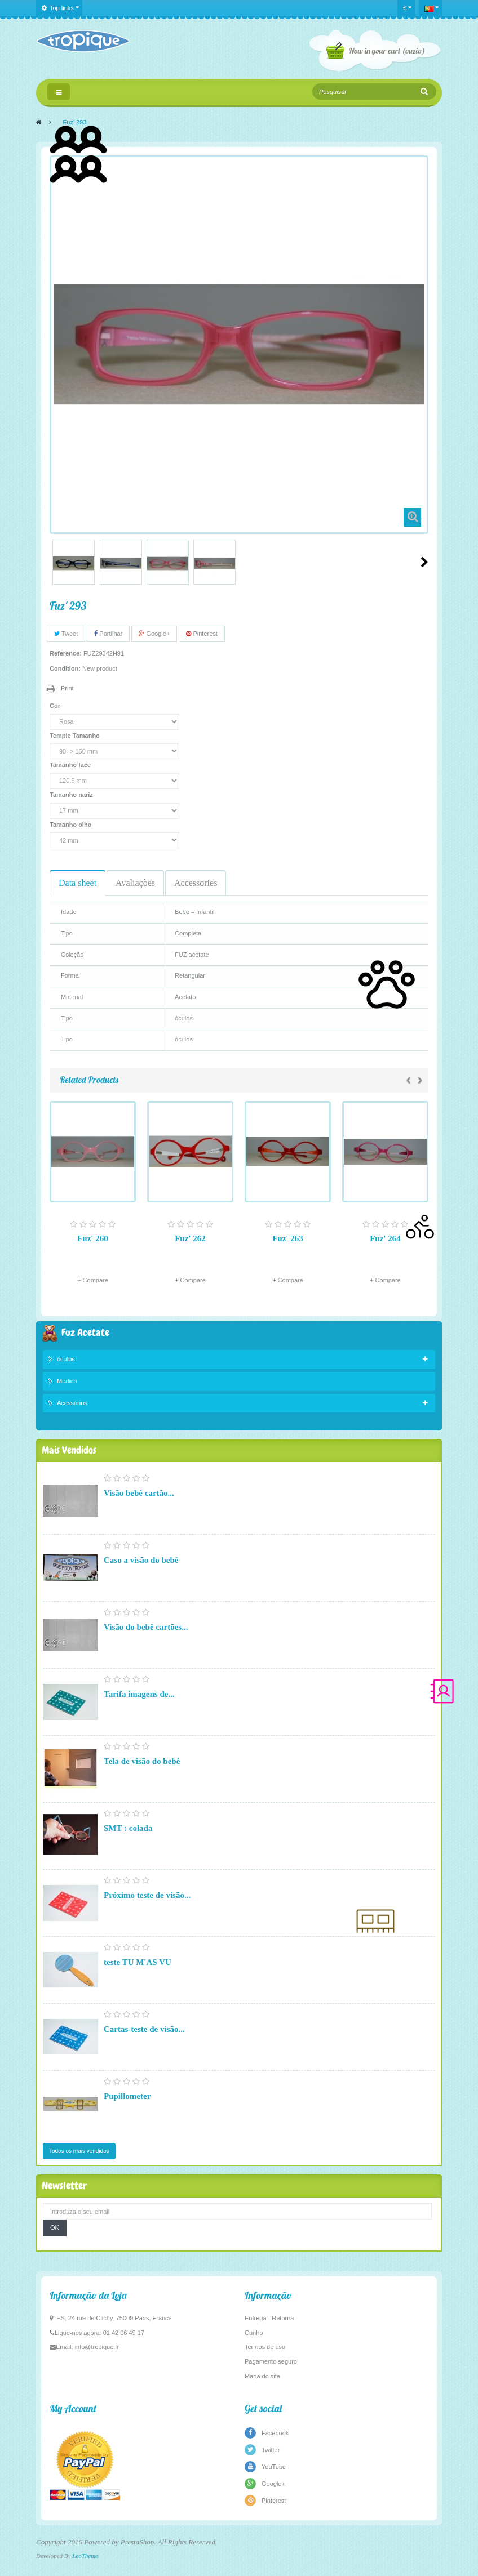 Image resolution: width=478 pixels, height=2576 pixels. Describe the element at coordinates (78, 154) in the screenshot. I see `view all team members` at that location.